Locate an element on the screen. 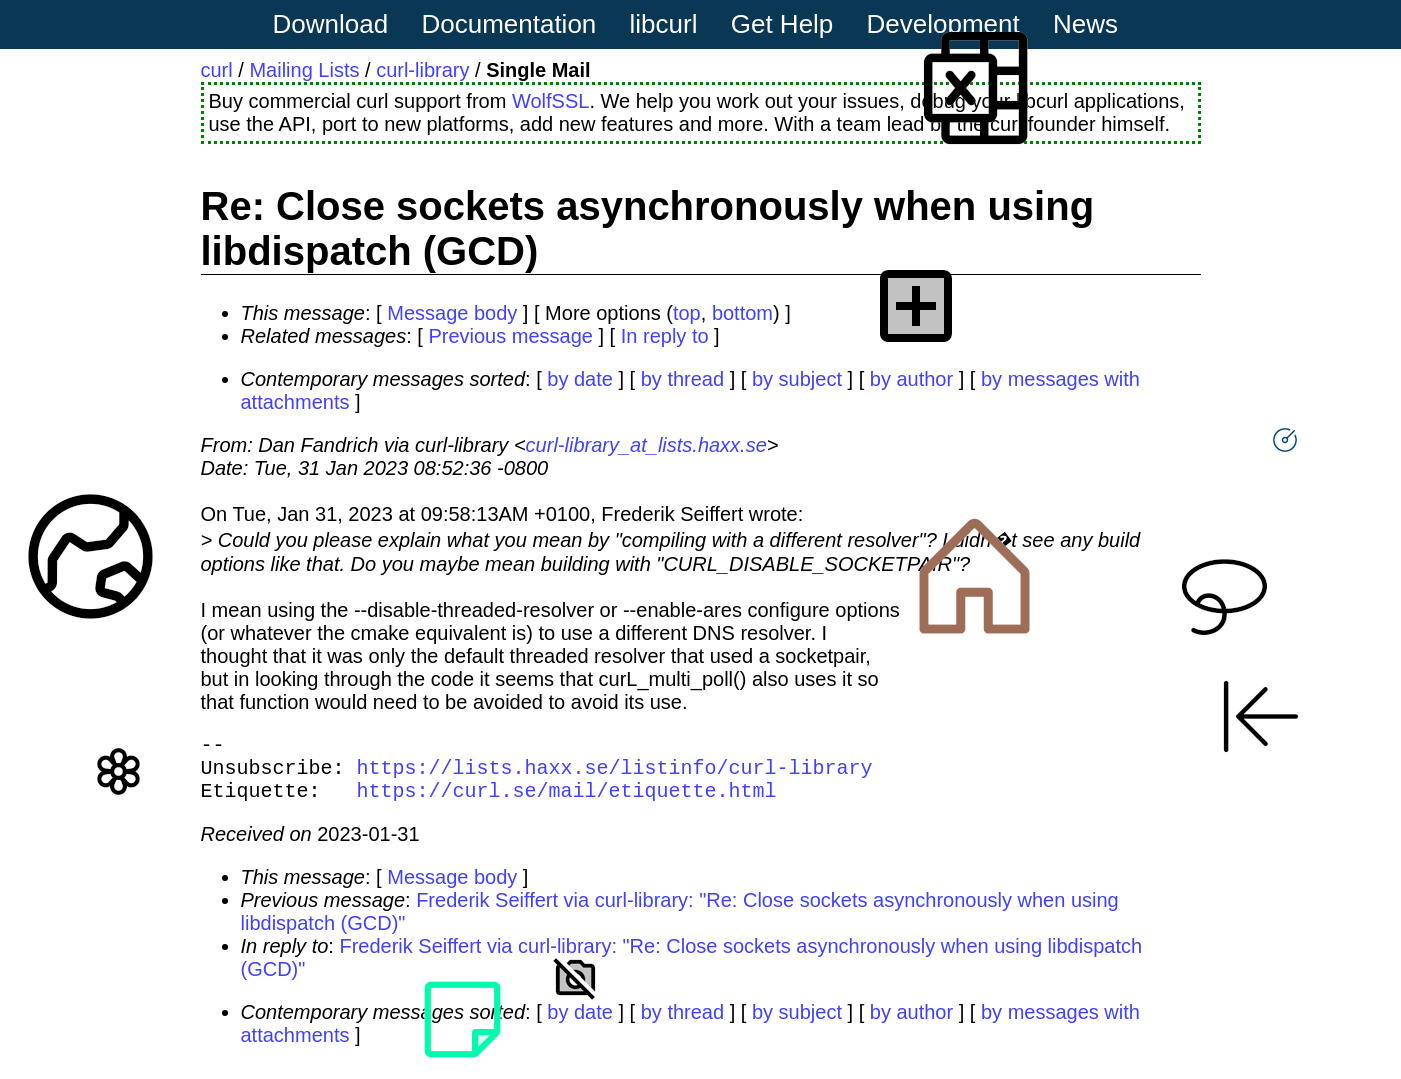  navigate to home screen is located at coordinates (974, 578).